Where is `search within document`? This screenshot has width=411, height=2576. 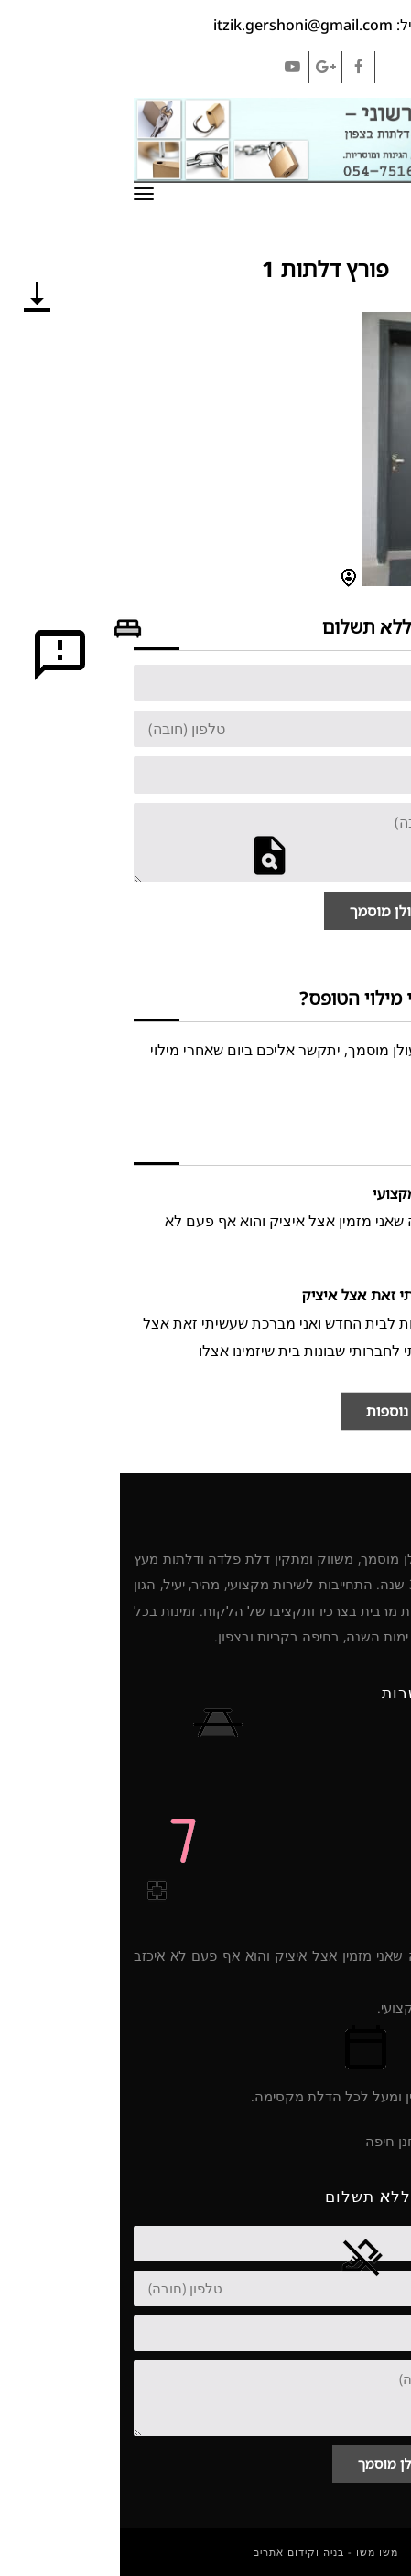 search within document is located at coordinates (269, 855).